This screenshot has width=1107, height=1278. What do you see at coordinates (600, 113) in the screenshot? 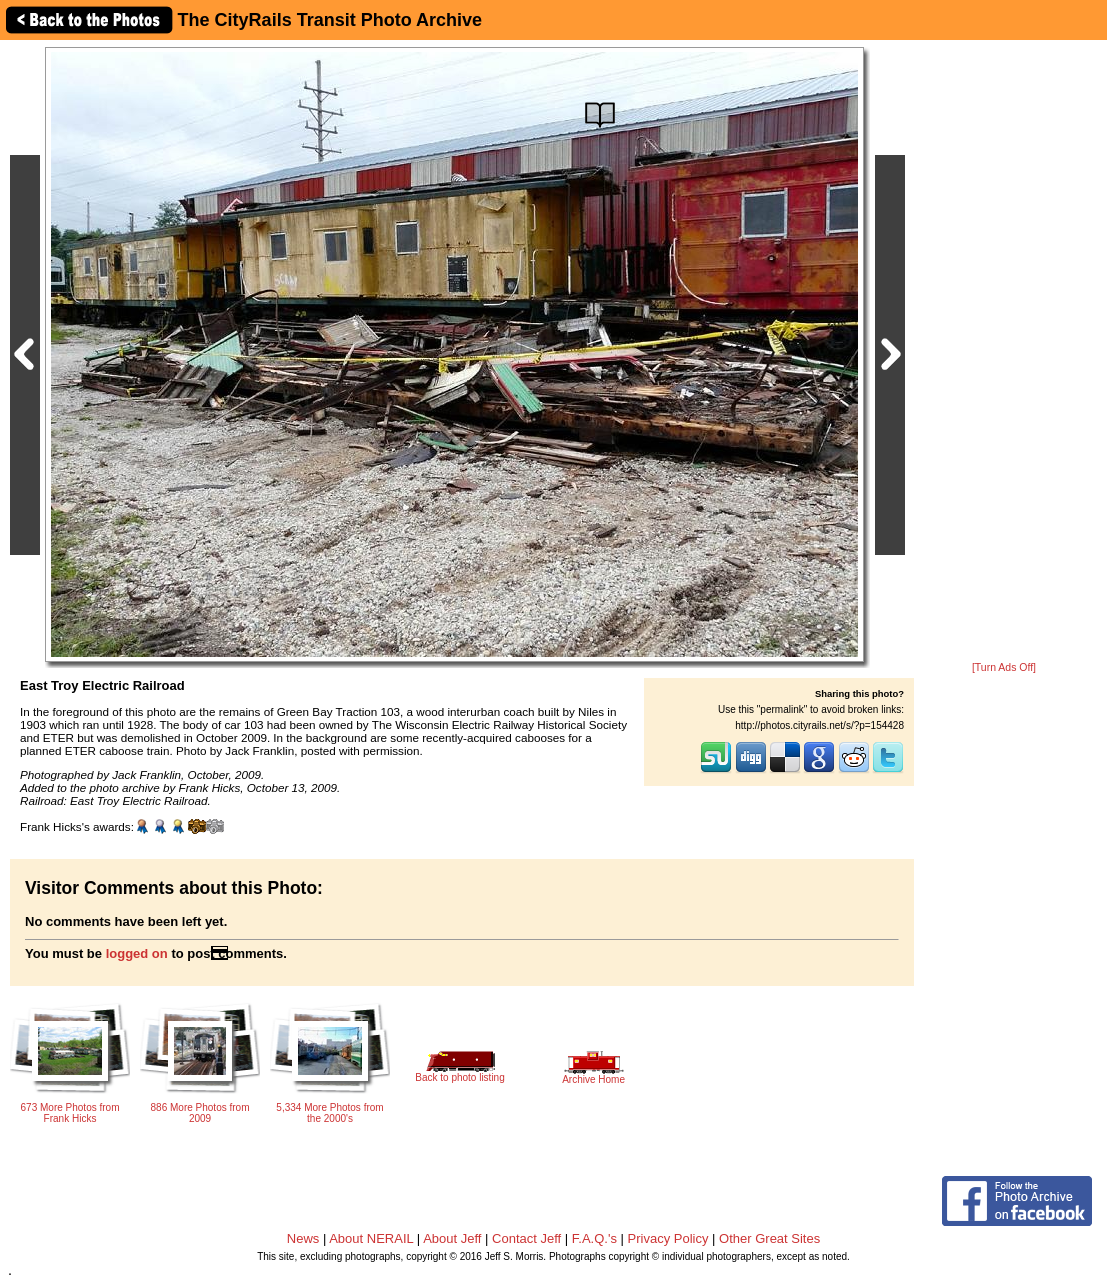
I see `open reading mode or e-book viewer` at bounding box center [600, 113].